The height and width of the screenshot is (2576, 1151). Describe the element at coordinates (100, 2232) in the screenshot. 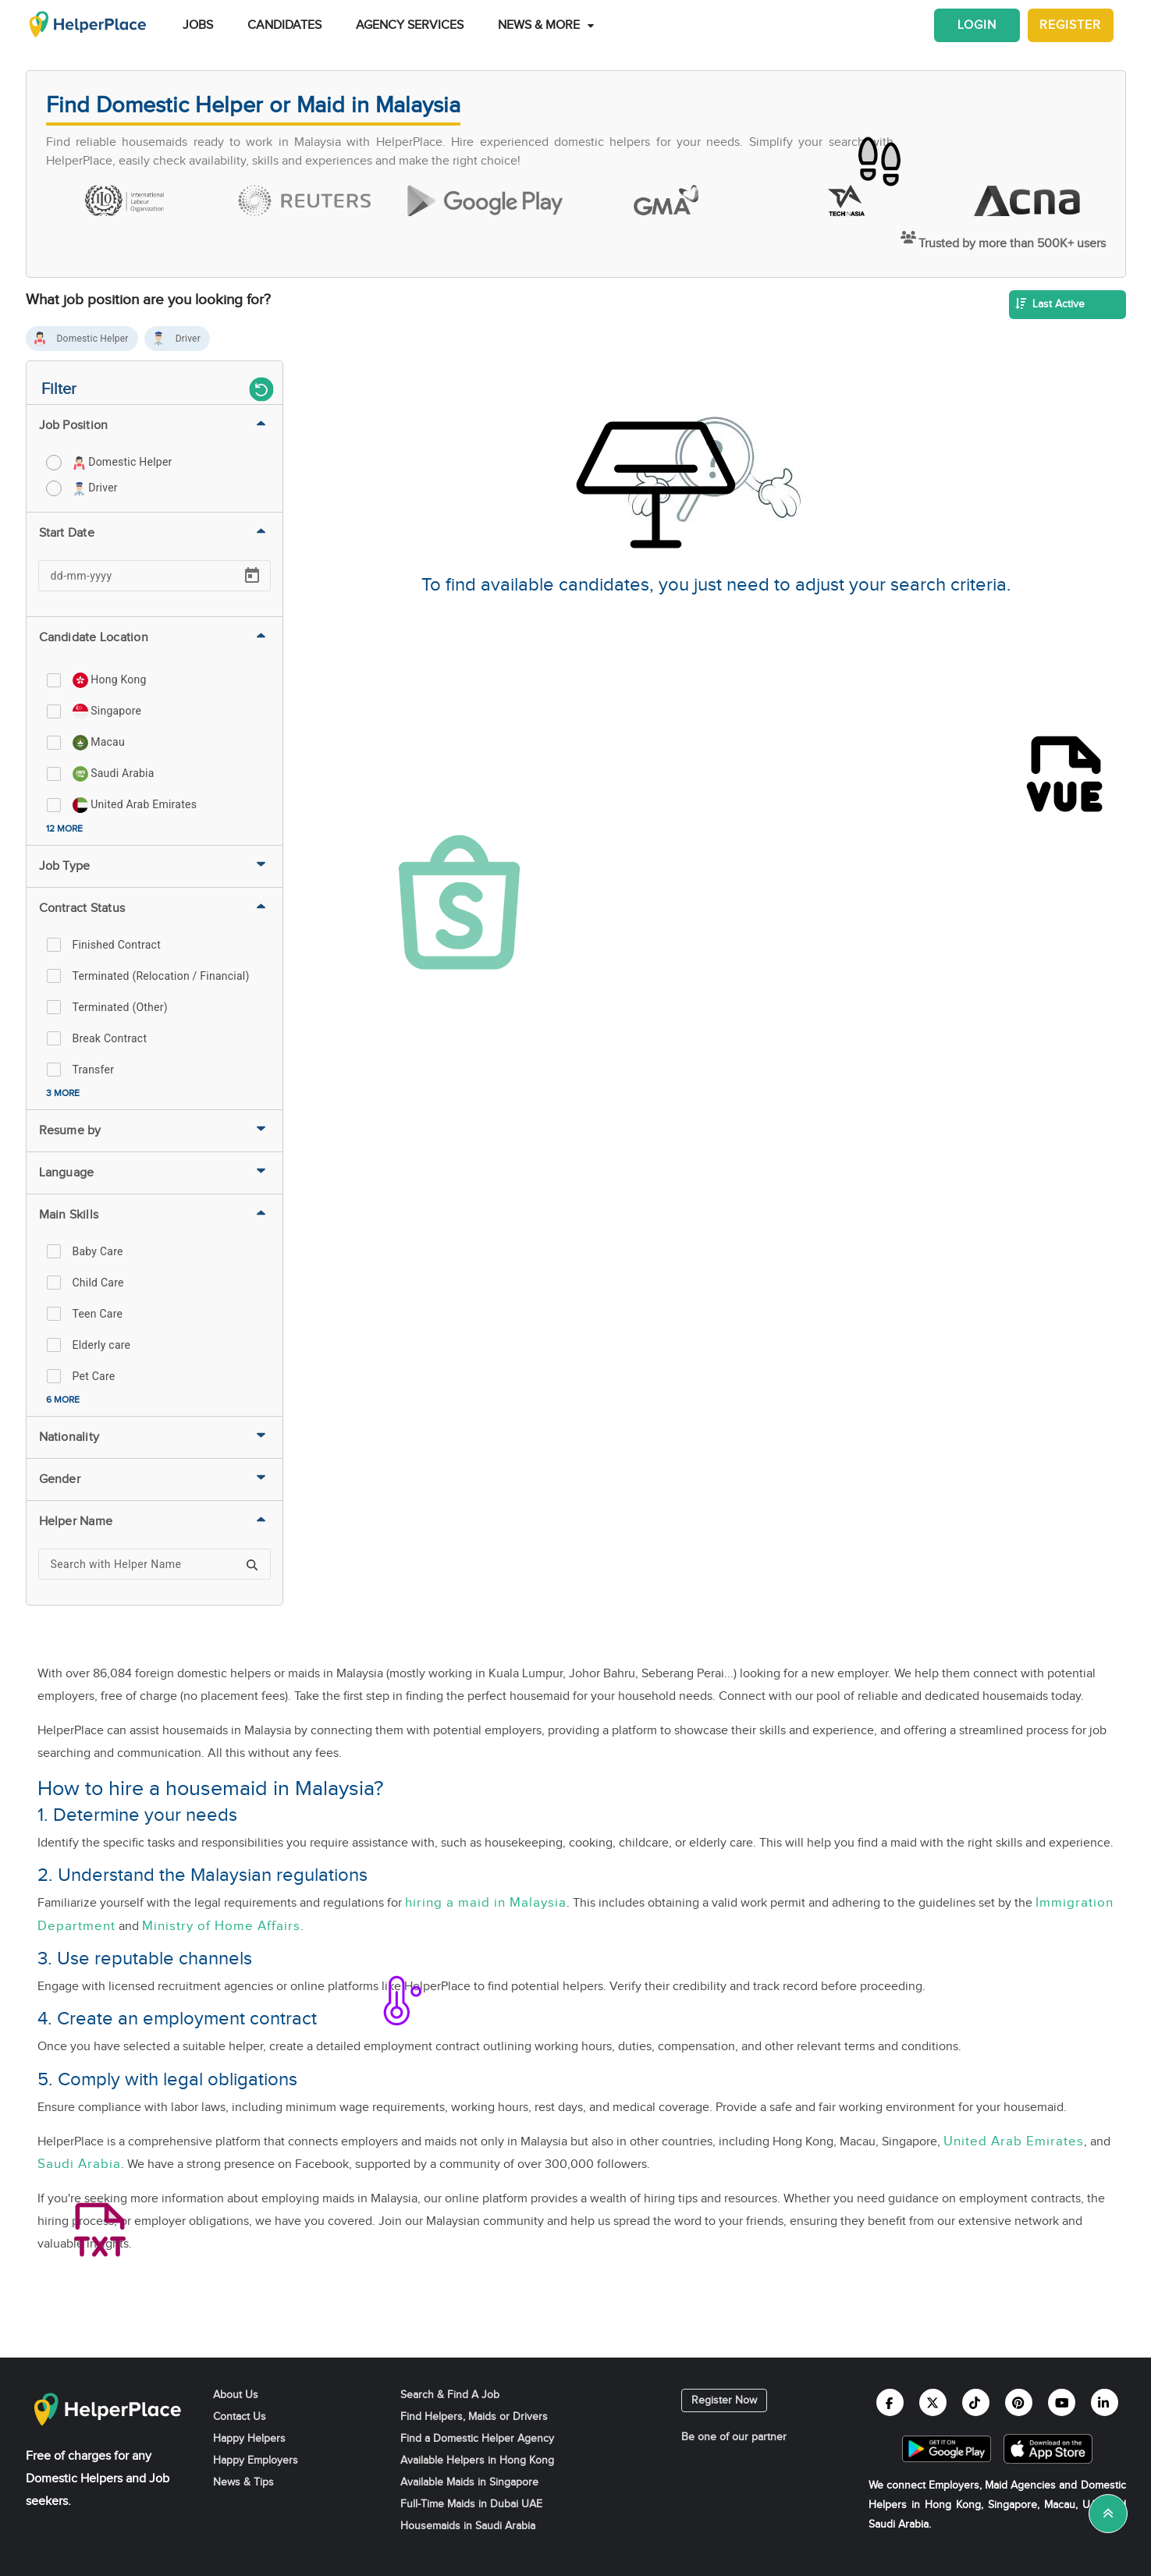

I see `open a plain text file` at that location.